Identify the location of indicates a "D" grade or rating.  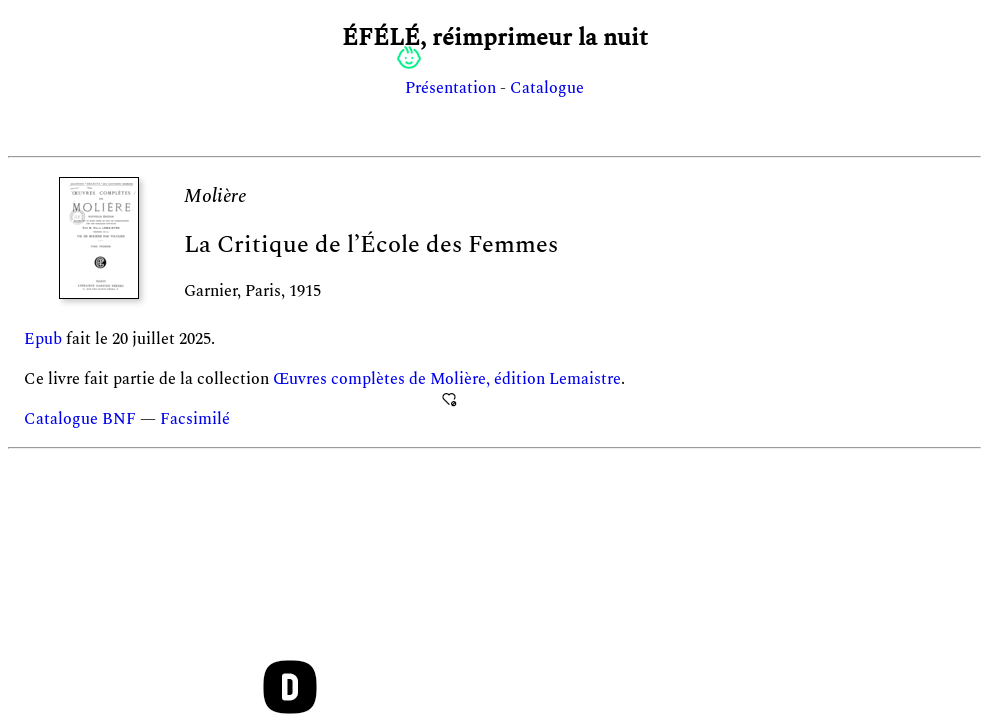
(290, 687).